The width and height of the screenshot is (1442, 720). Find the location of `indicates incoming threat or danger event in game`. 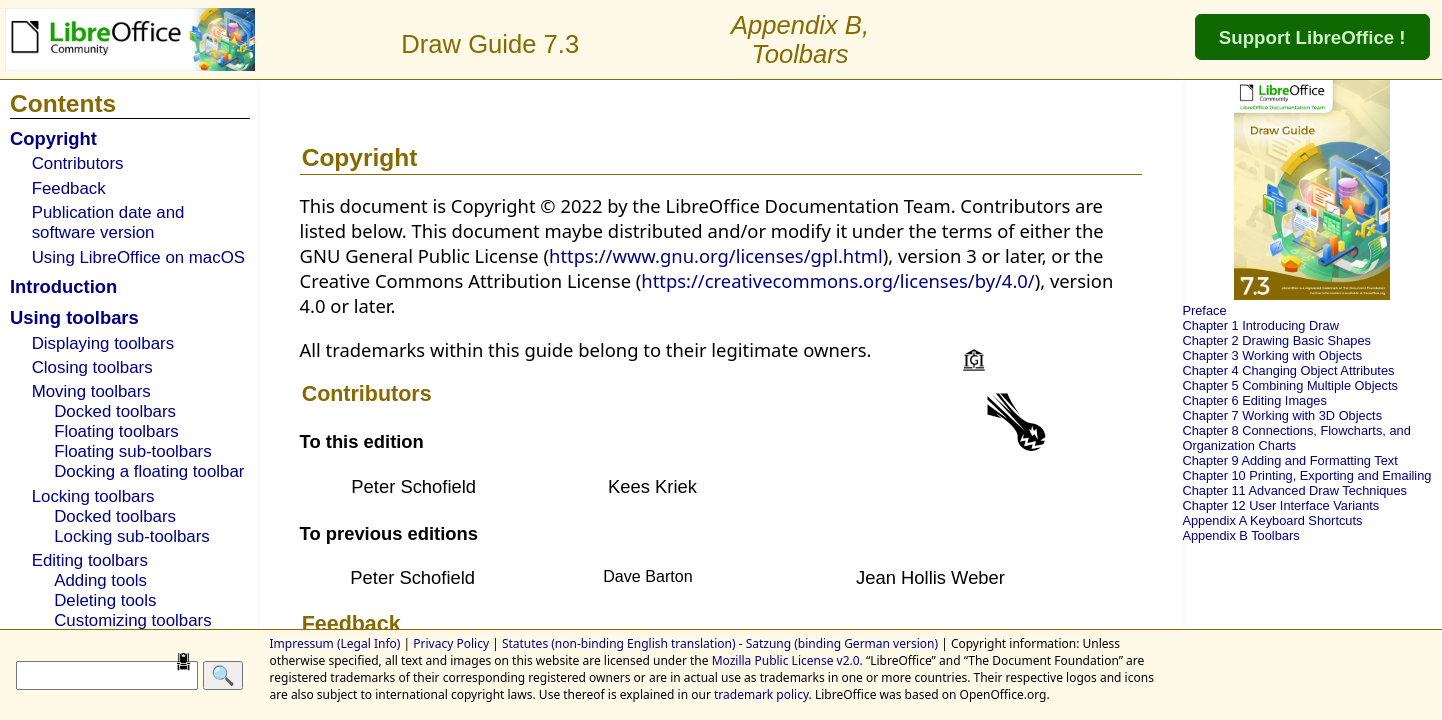

indicates incoming threat or danger event in game is located at coordinates (1016, 422).